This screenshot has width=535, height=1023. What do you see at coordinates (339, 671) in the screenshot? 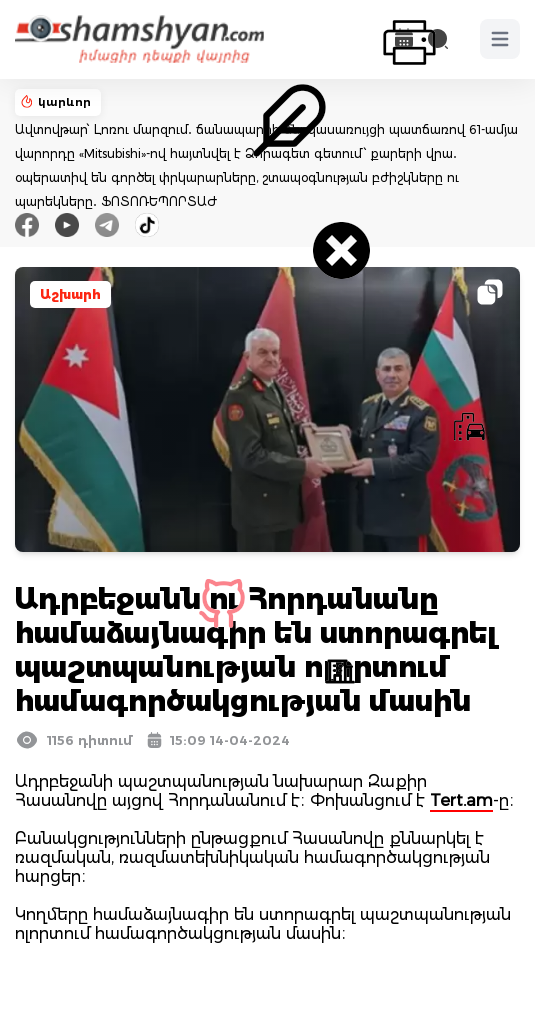
I see `view office or workplace location` at bounding box center [339, 671].